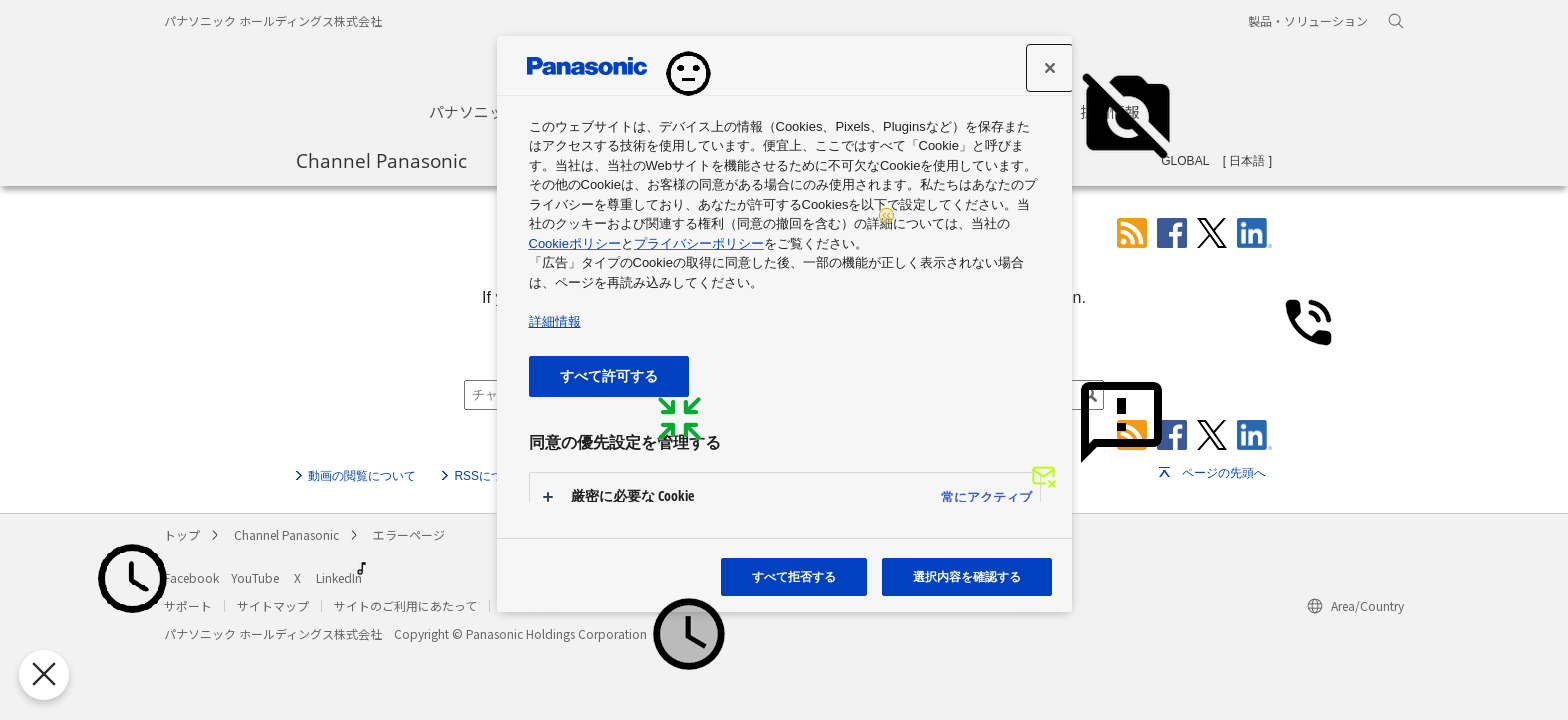 This screenshot has height=720, width=1568. I want to click on play or access audio content, so click(361, 568).